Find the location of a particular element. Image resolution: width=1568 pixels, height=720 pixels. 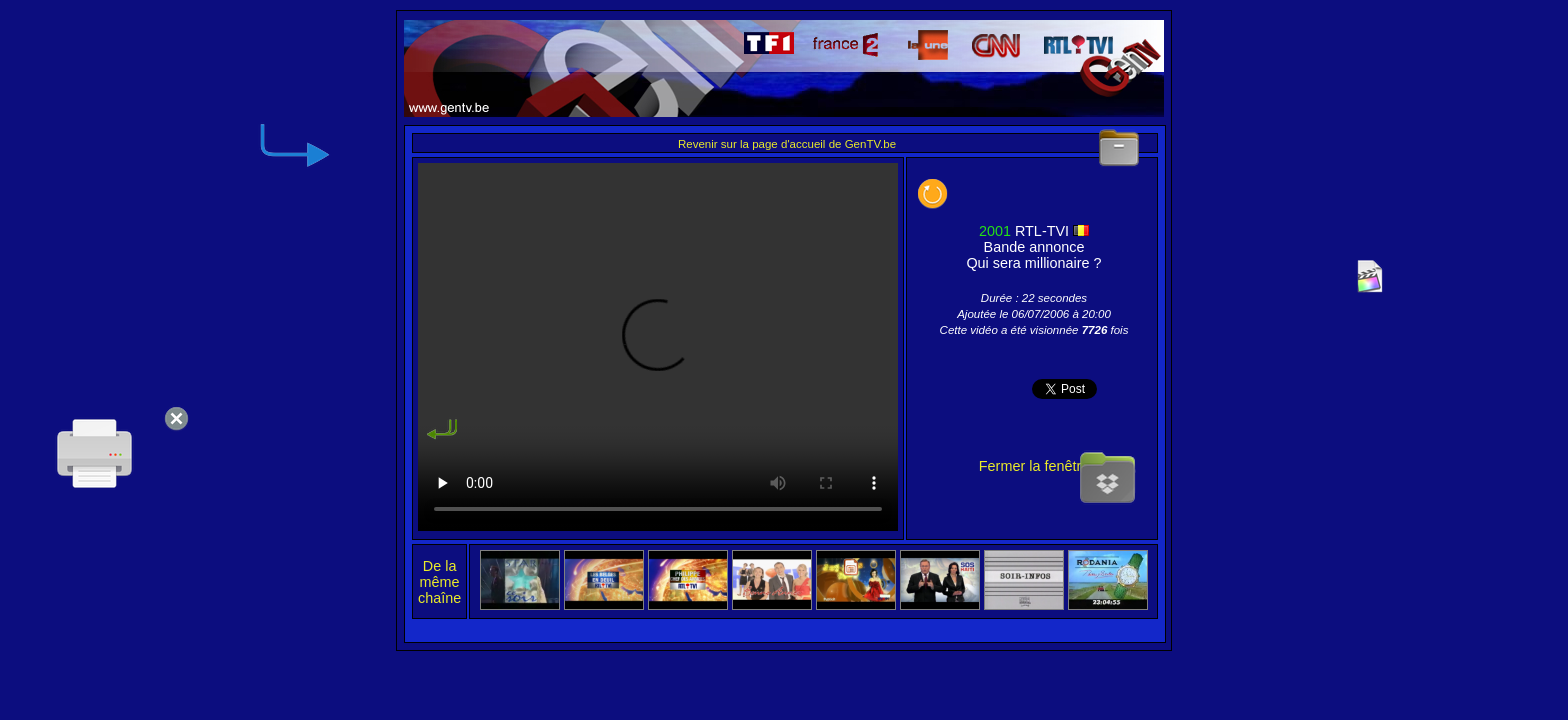

open file manager application is located at coordinates (1119, 147).